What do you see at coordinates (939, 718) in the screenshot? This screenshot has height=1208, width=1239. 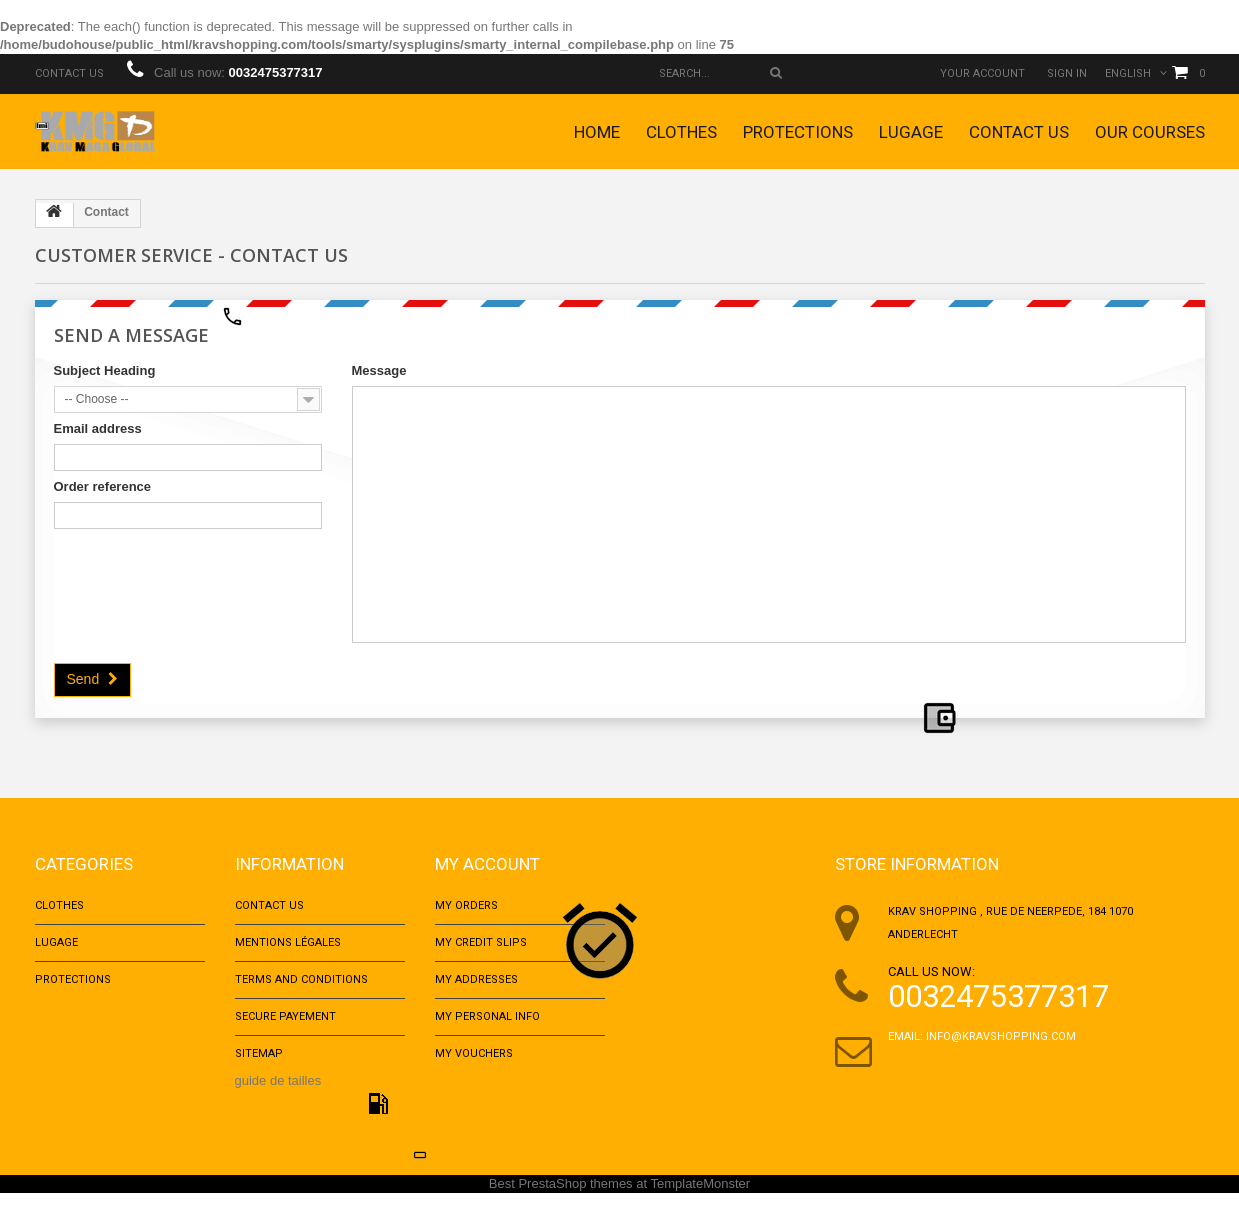 I see `access your digital wallet` at bounding box center [939, 718].